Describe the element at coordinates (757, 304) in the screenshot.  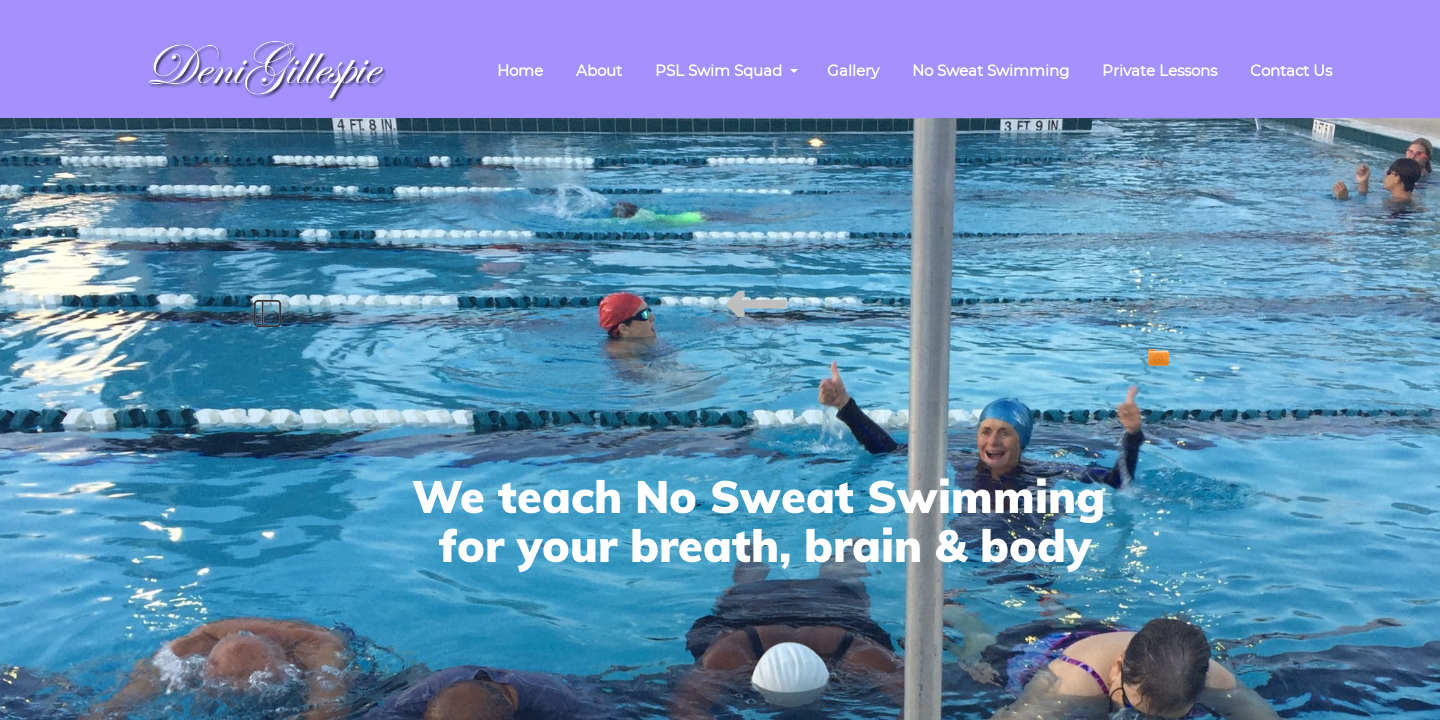
I see `play previous track in playlist` at that location.